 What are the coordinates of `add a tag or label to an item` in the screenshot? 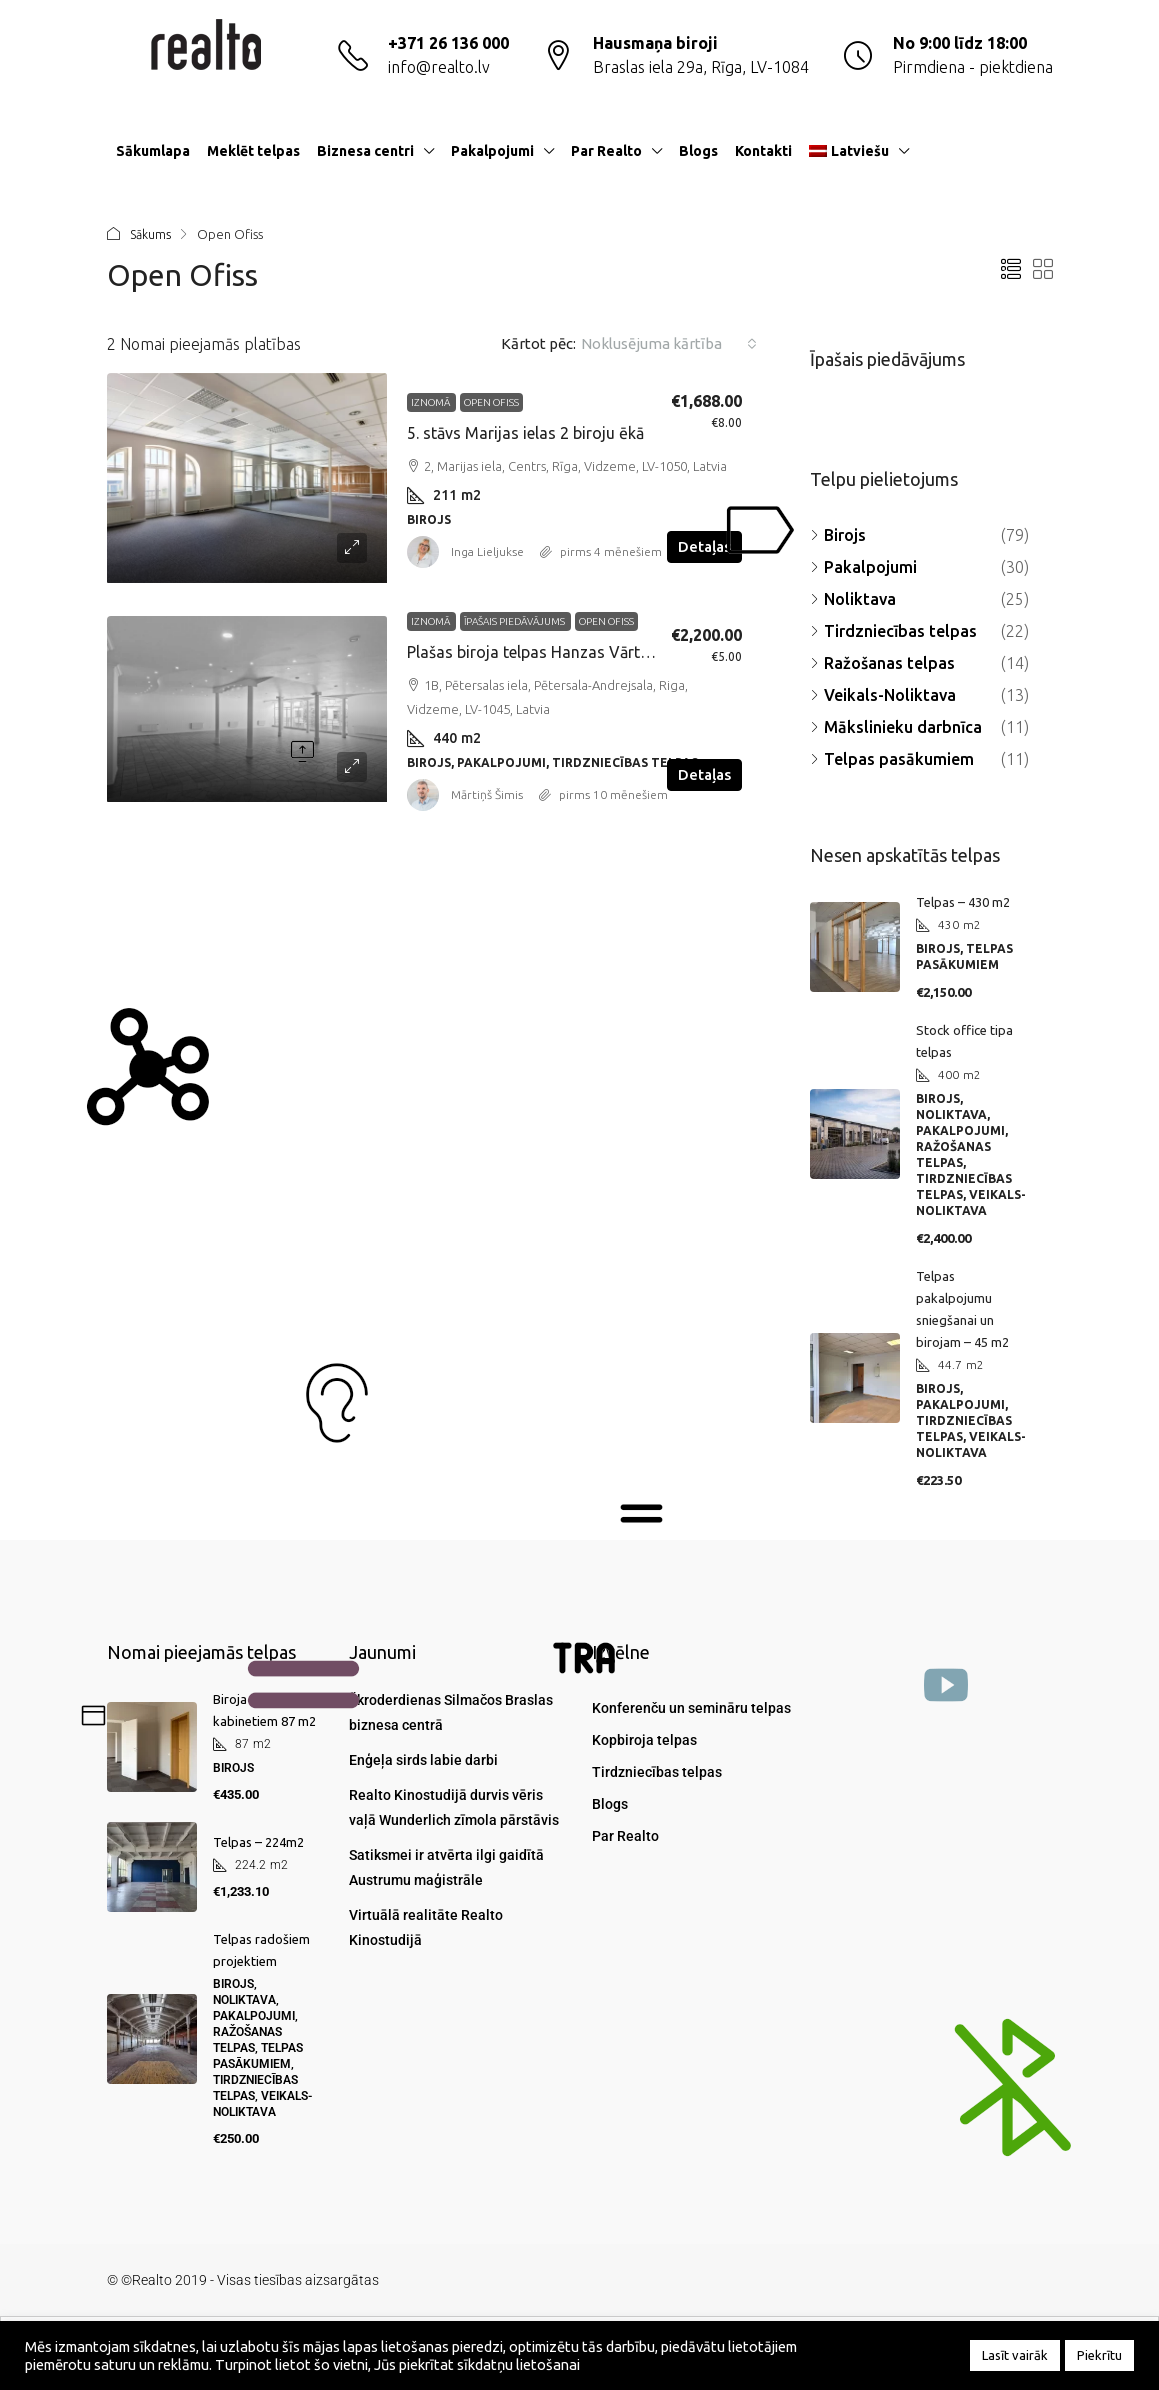 It's located at (758, 530).